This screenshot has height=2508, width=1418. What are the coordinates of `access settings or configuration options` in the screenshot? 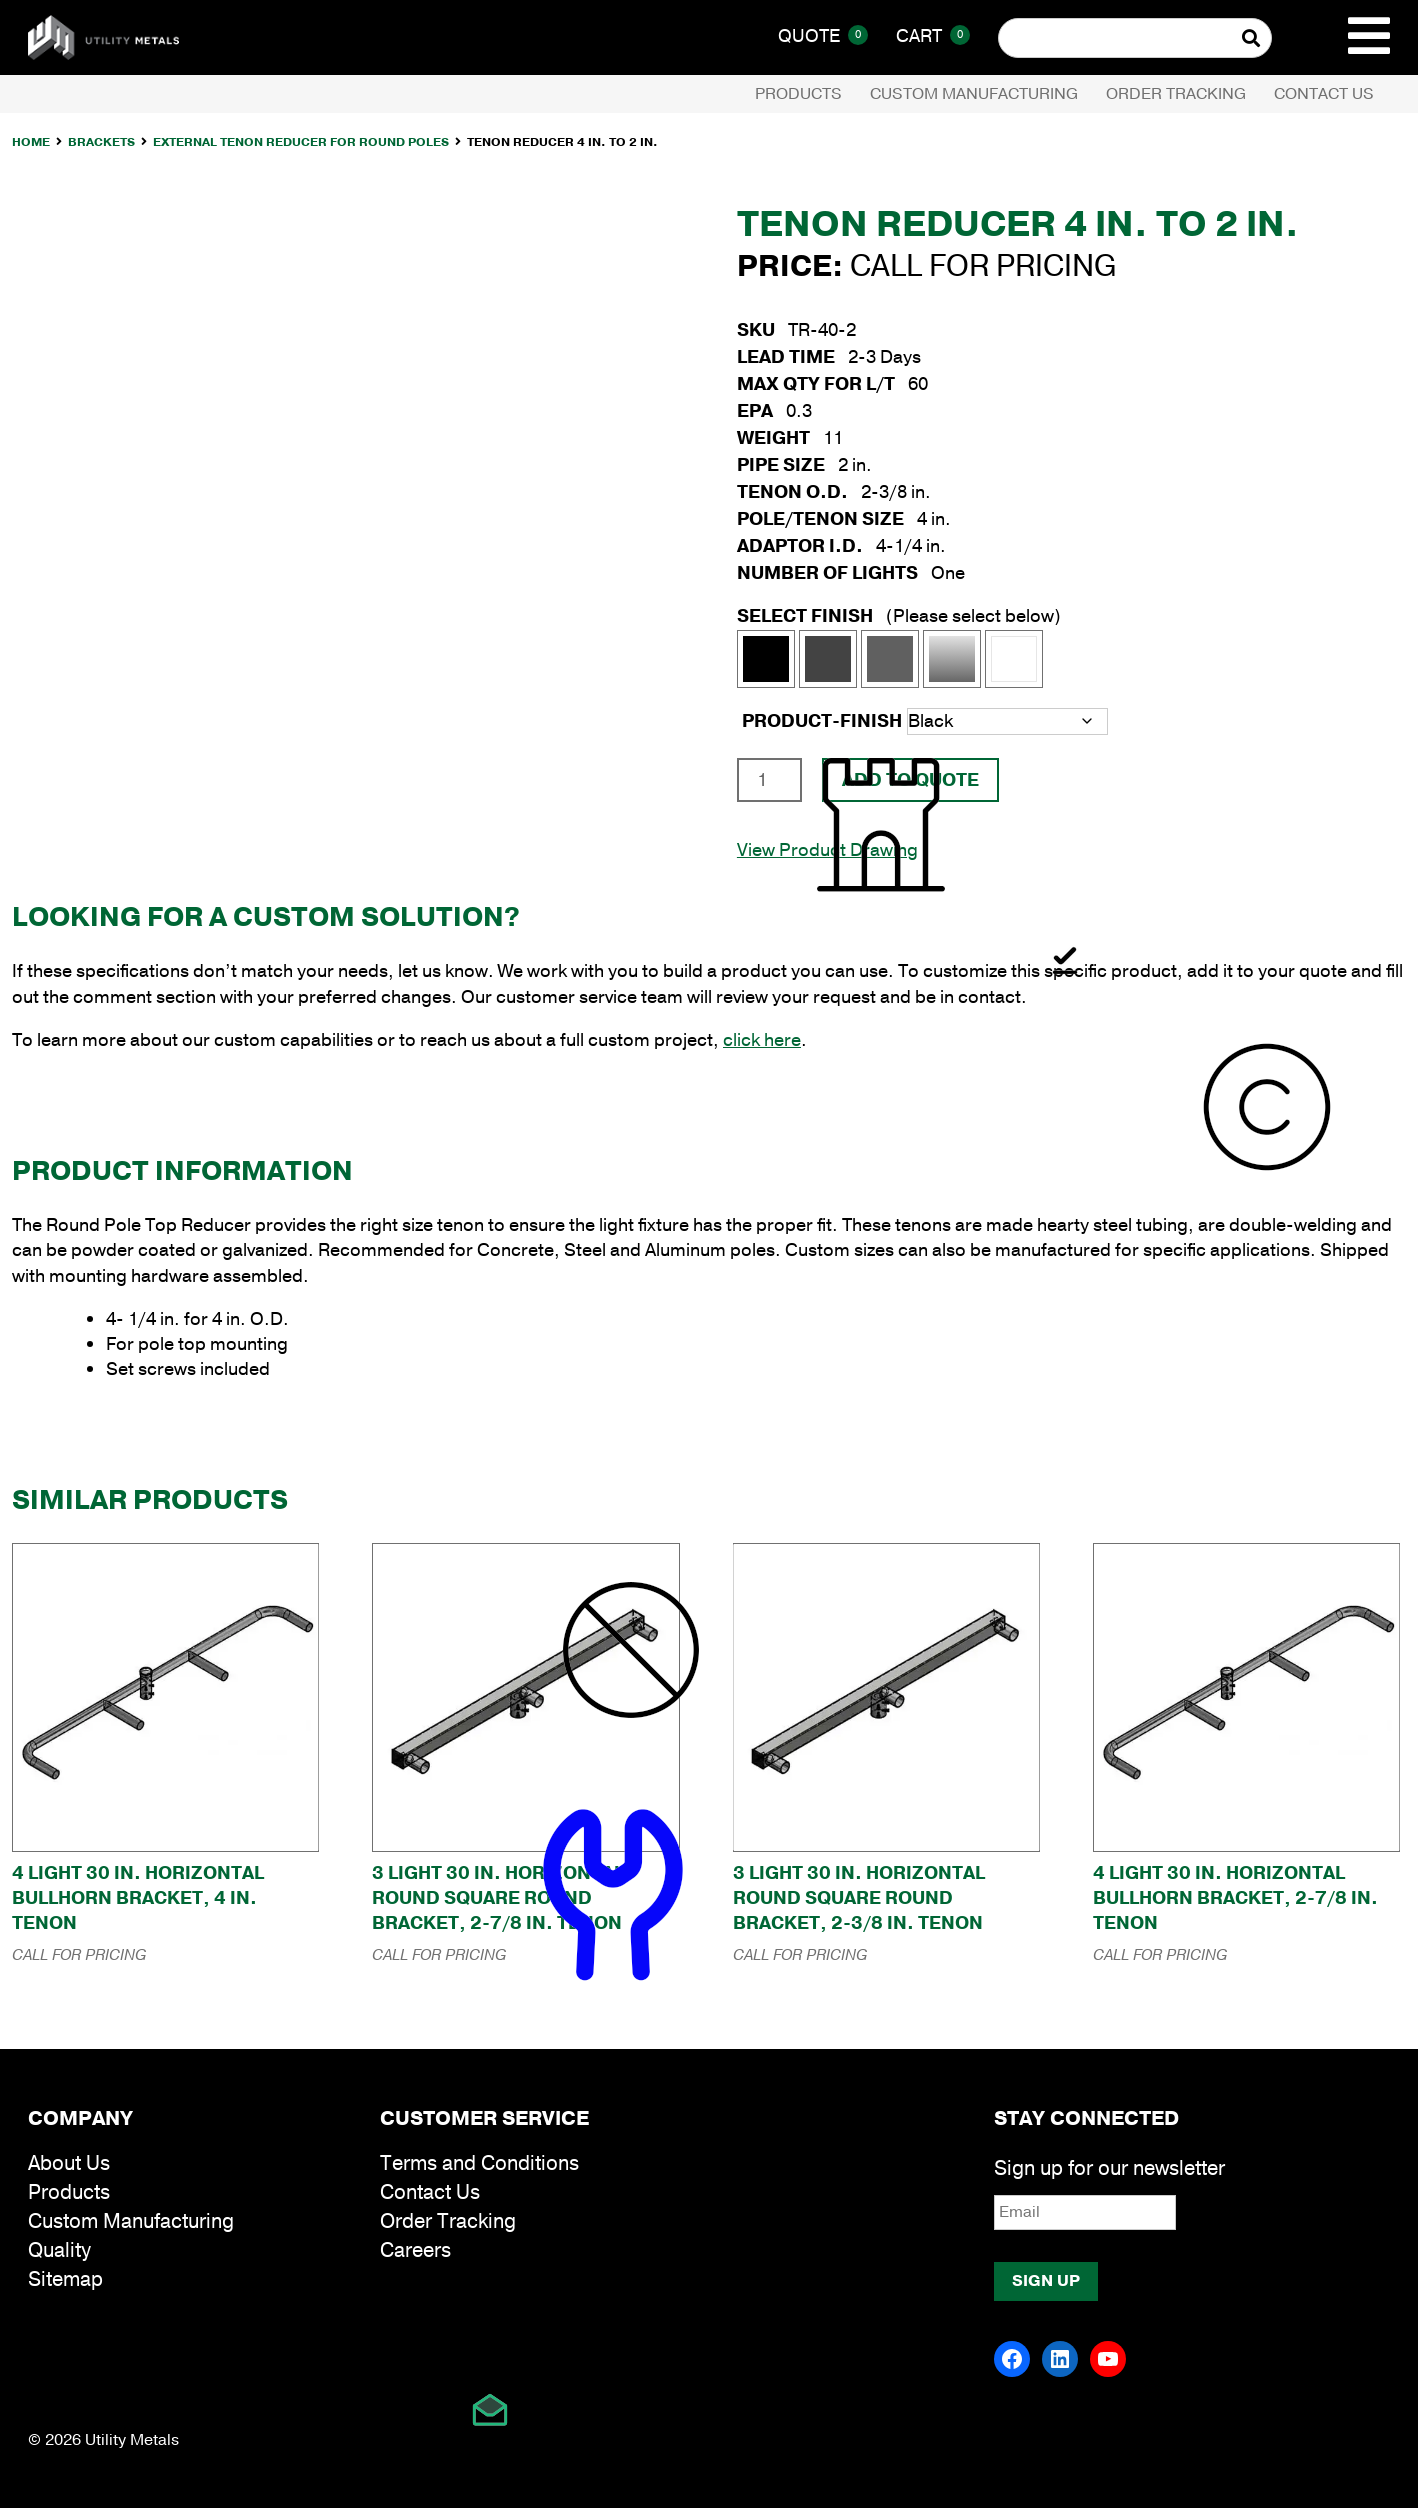 It's located at (613, 1893).